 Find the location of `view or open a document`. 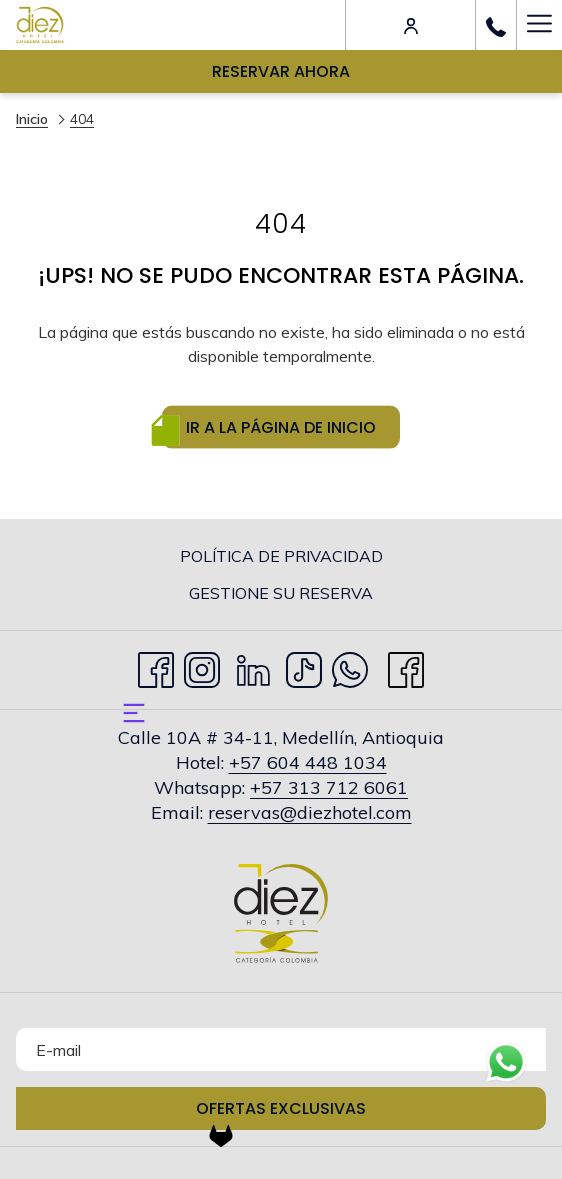

view or open a document is located at coordinates (165, 430).